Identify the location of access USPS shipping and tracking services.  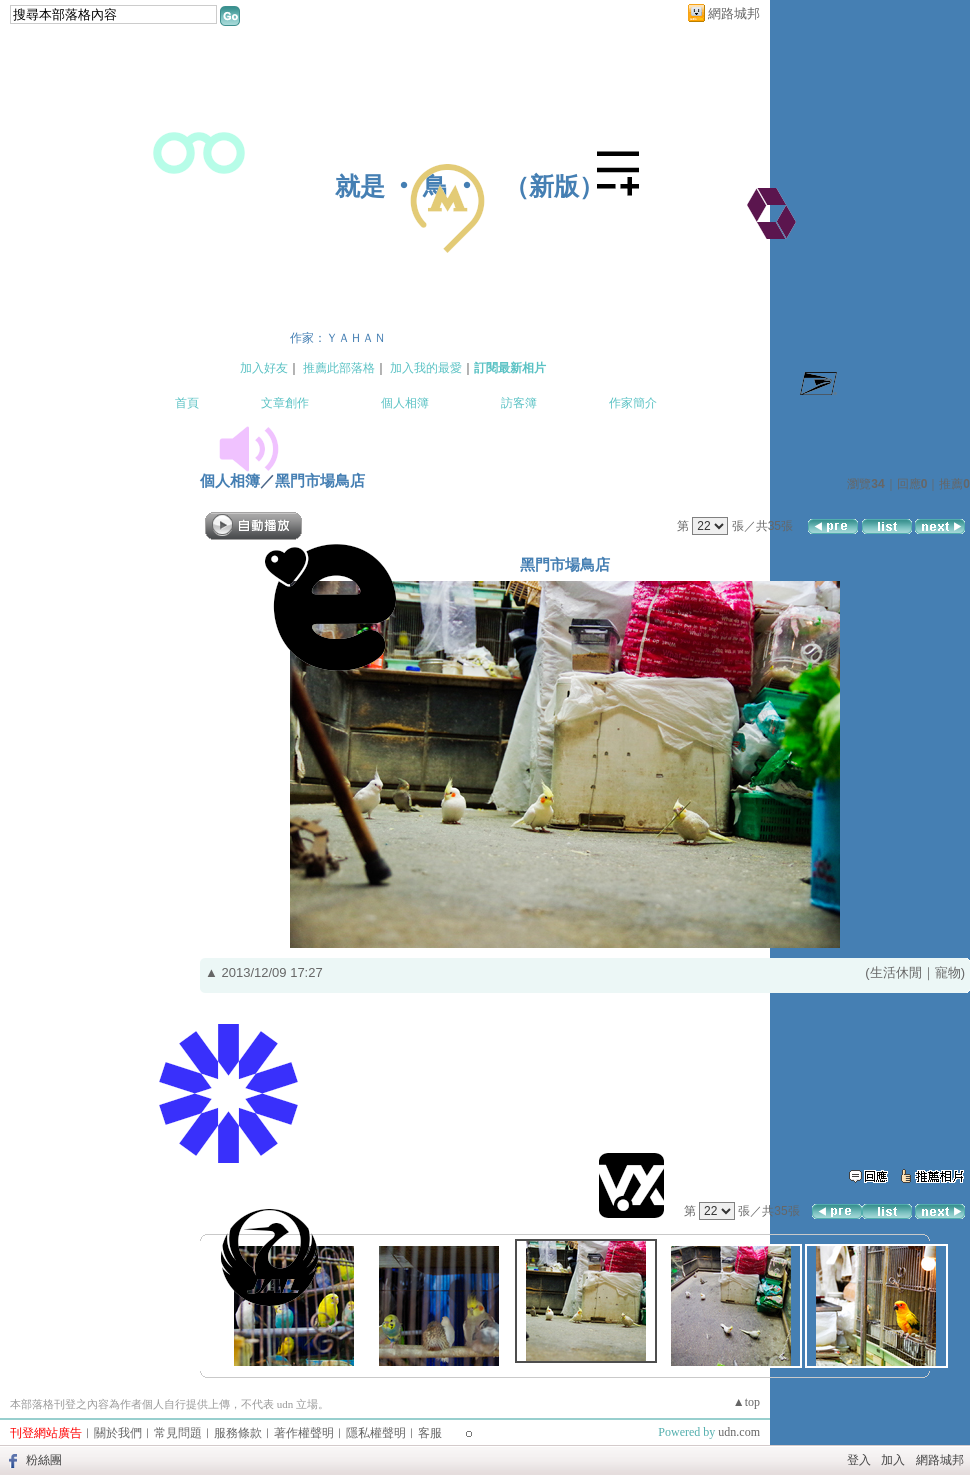
(818, 383).